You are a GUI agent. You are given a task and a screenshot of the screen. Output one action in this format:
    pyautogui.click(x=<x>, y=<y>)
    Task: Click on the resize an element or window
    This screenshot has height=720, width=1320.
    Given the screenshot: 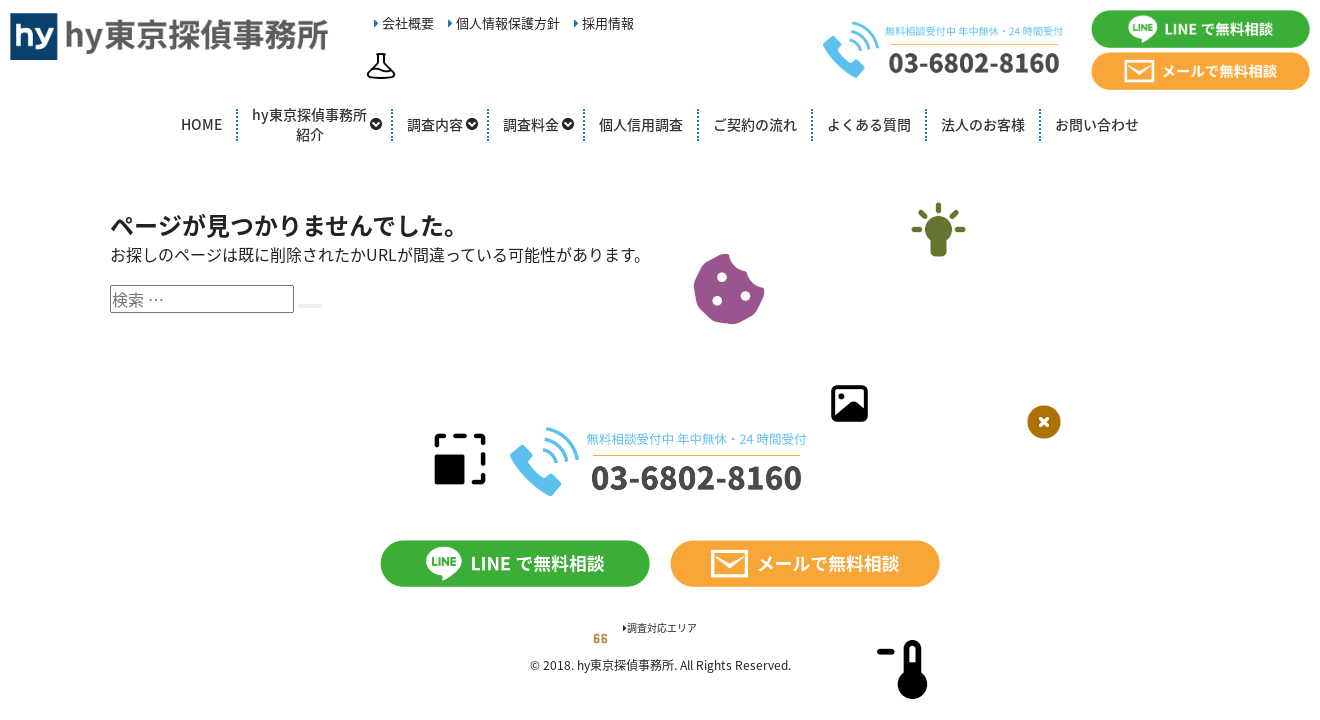 What is the action you would take?
    pyautogui.click(x=460, y=459)
    